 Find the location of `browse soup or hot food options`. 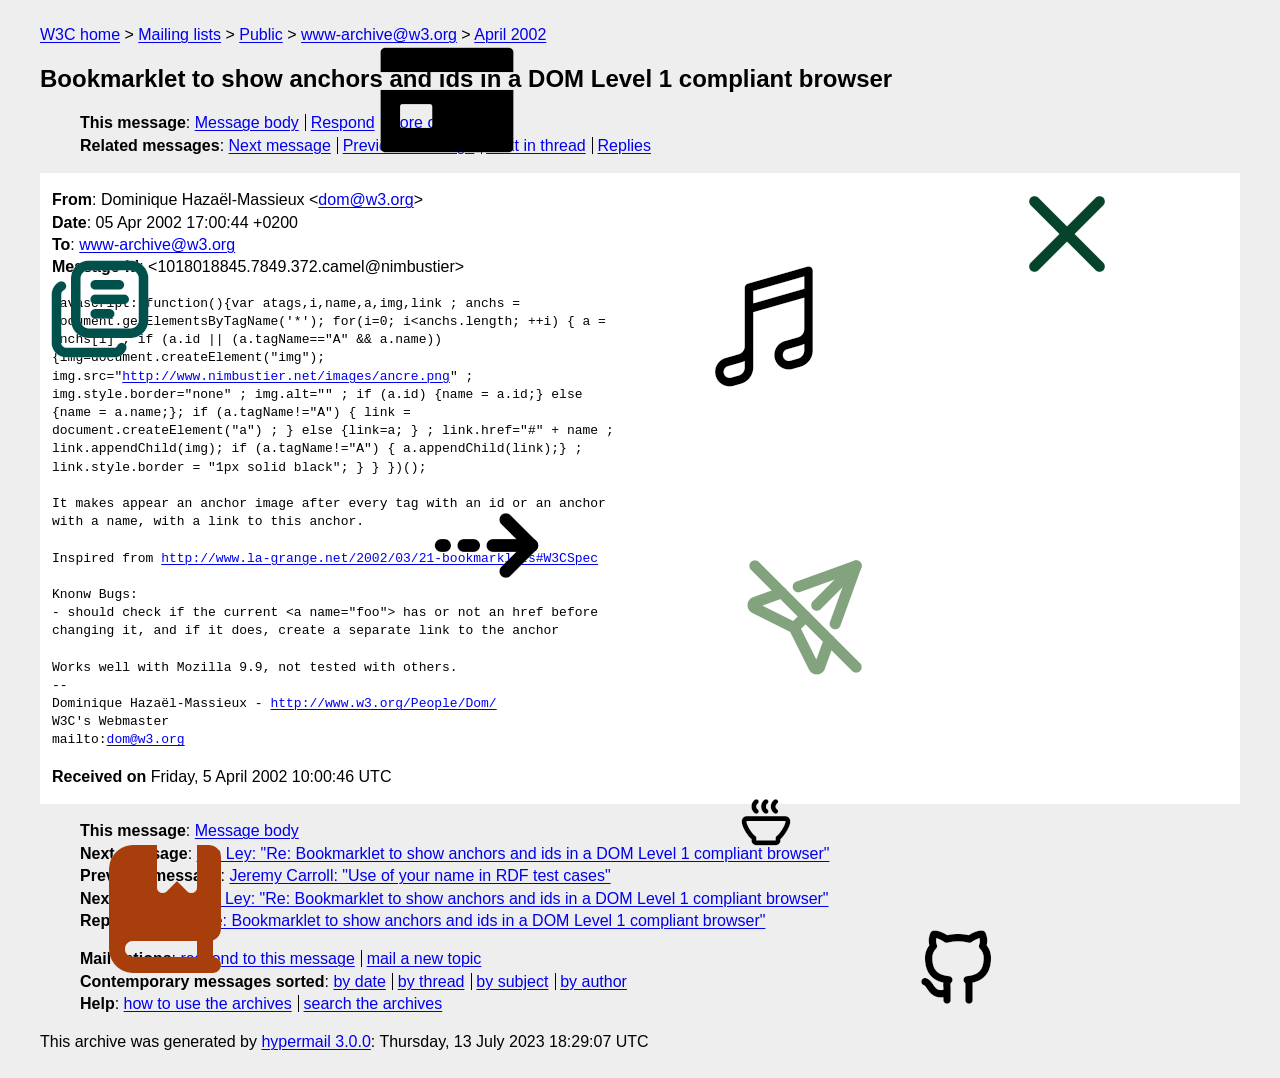

browse soup or hot food options is located at coordinates (766, 821).